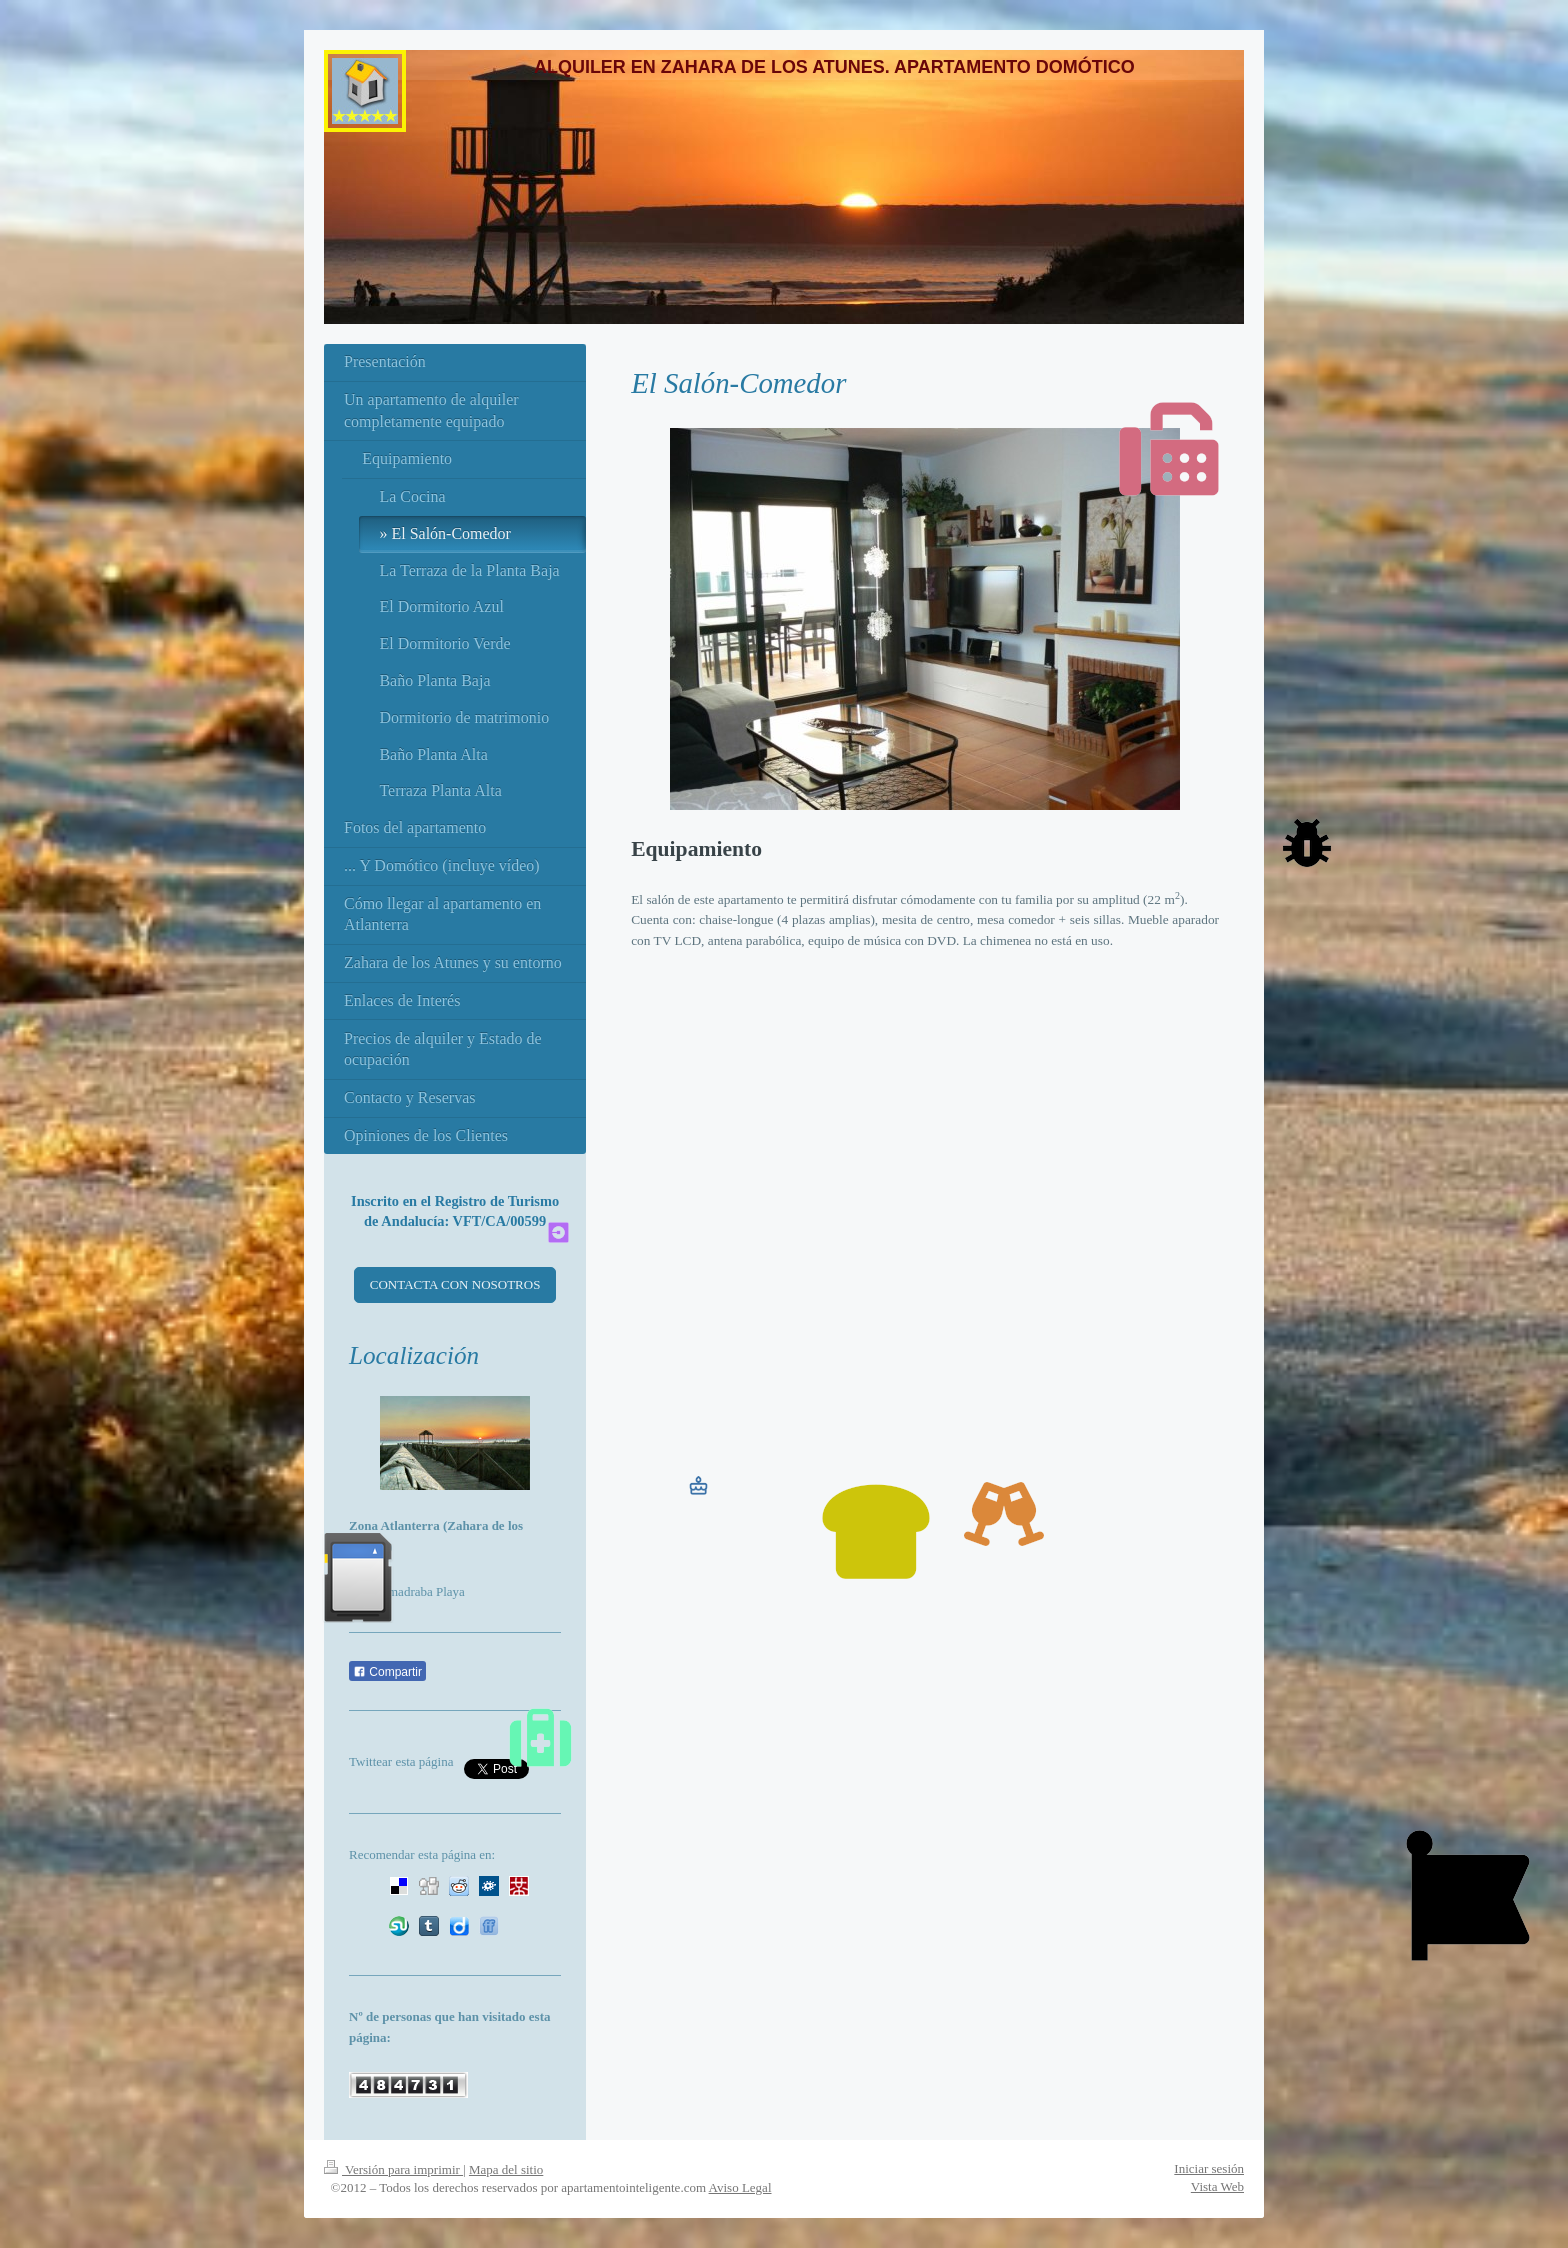 Image resolution: width=1568 pixels, height=2248 pixels. What do you see at coordinates (1307, 843) in the screenshot?
I see `find pest control services nearby` at bounding box center [1307, 843].